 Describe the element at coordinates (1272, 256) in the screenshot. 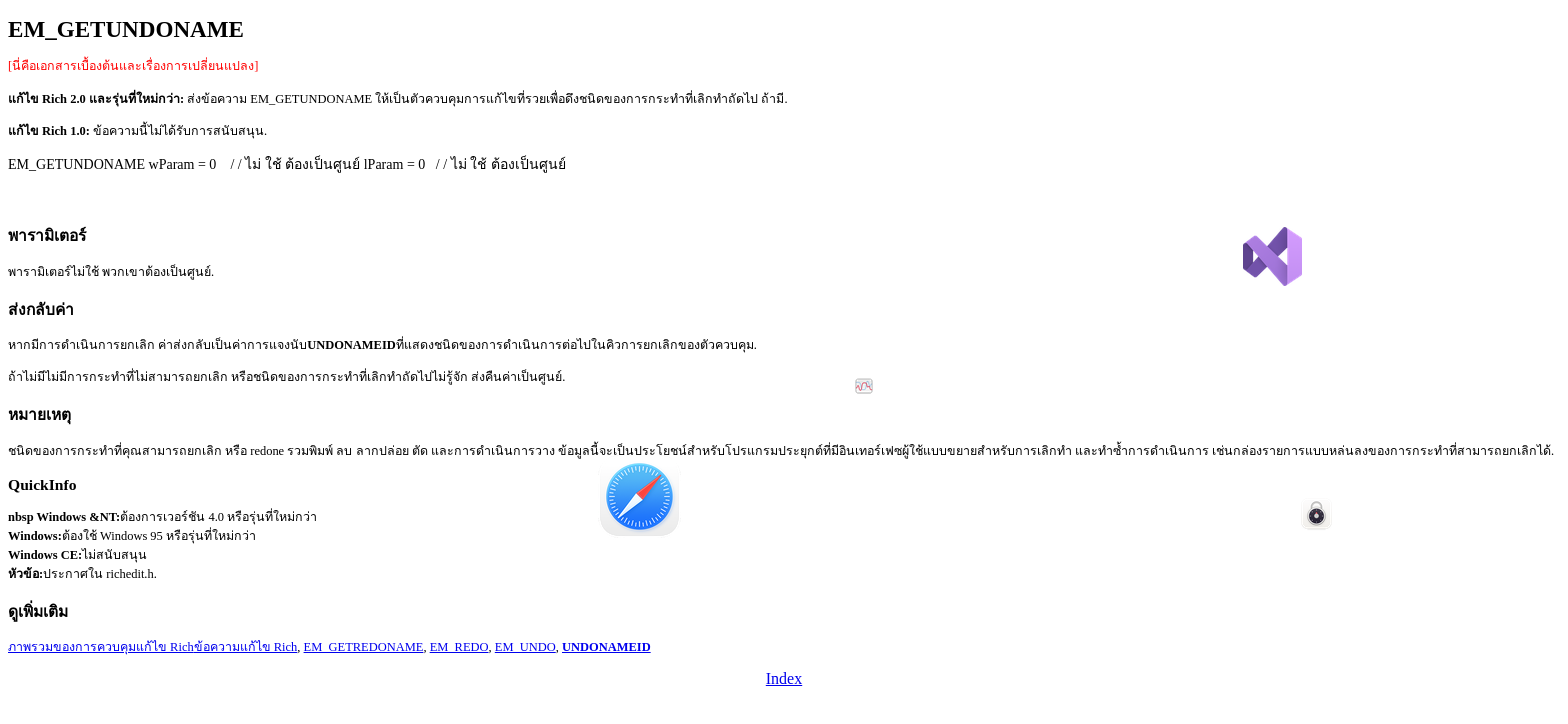

I see `open Visual Studio` at that location.